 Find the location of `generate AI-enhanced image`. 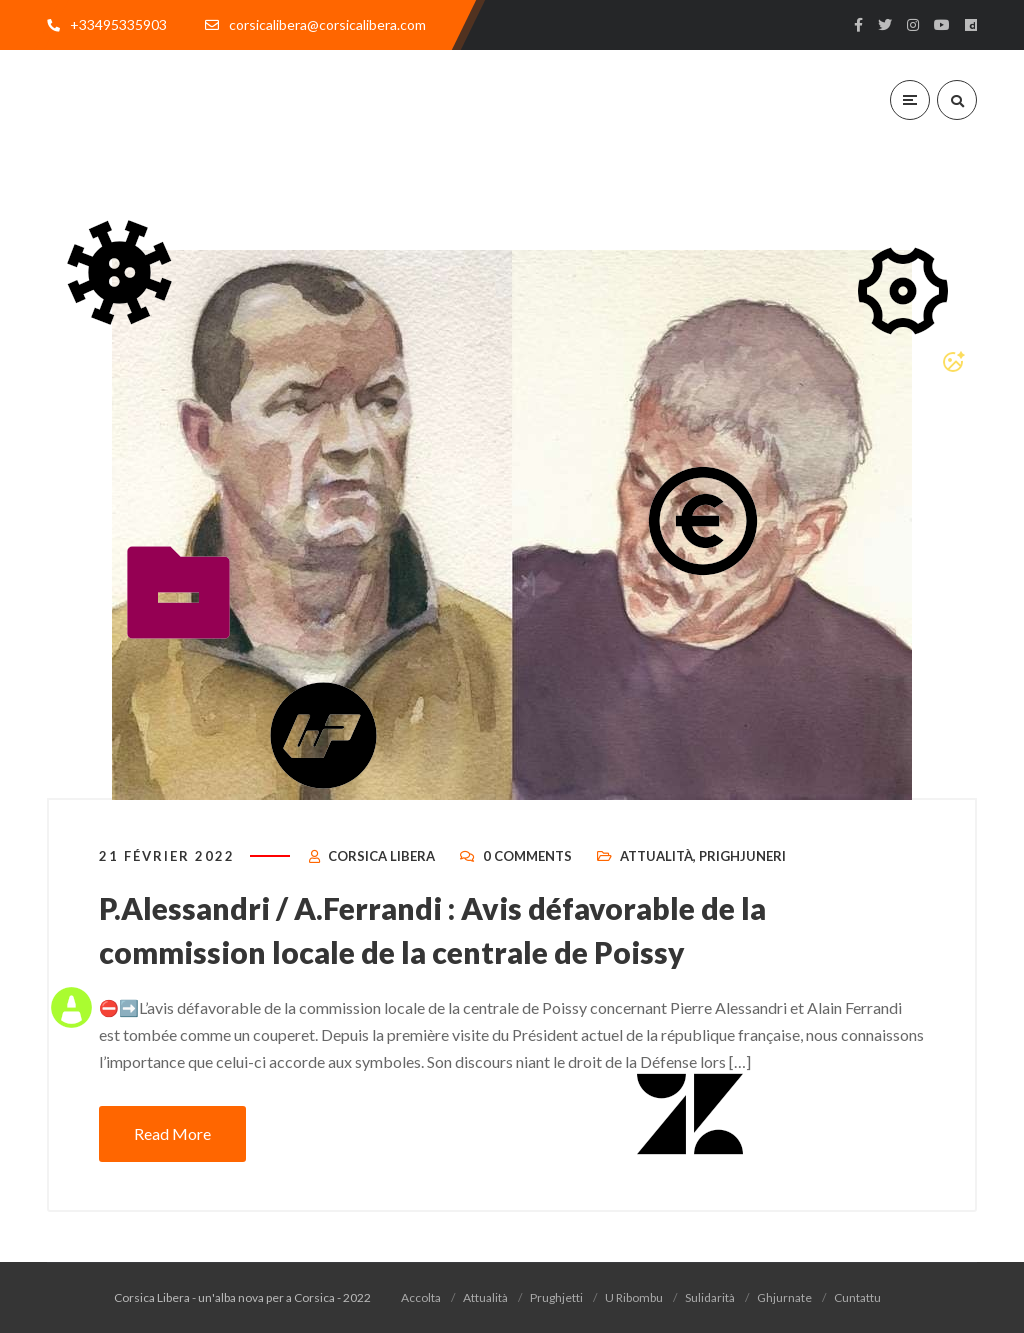

generate AI-enhanced image is located at coordinates (953, 362).